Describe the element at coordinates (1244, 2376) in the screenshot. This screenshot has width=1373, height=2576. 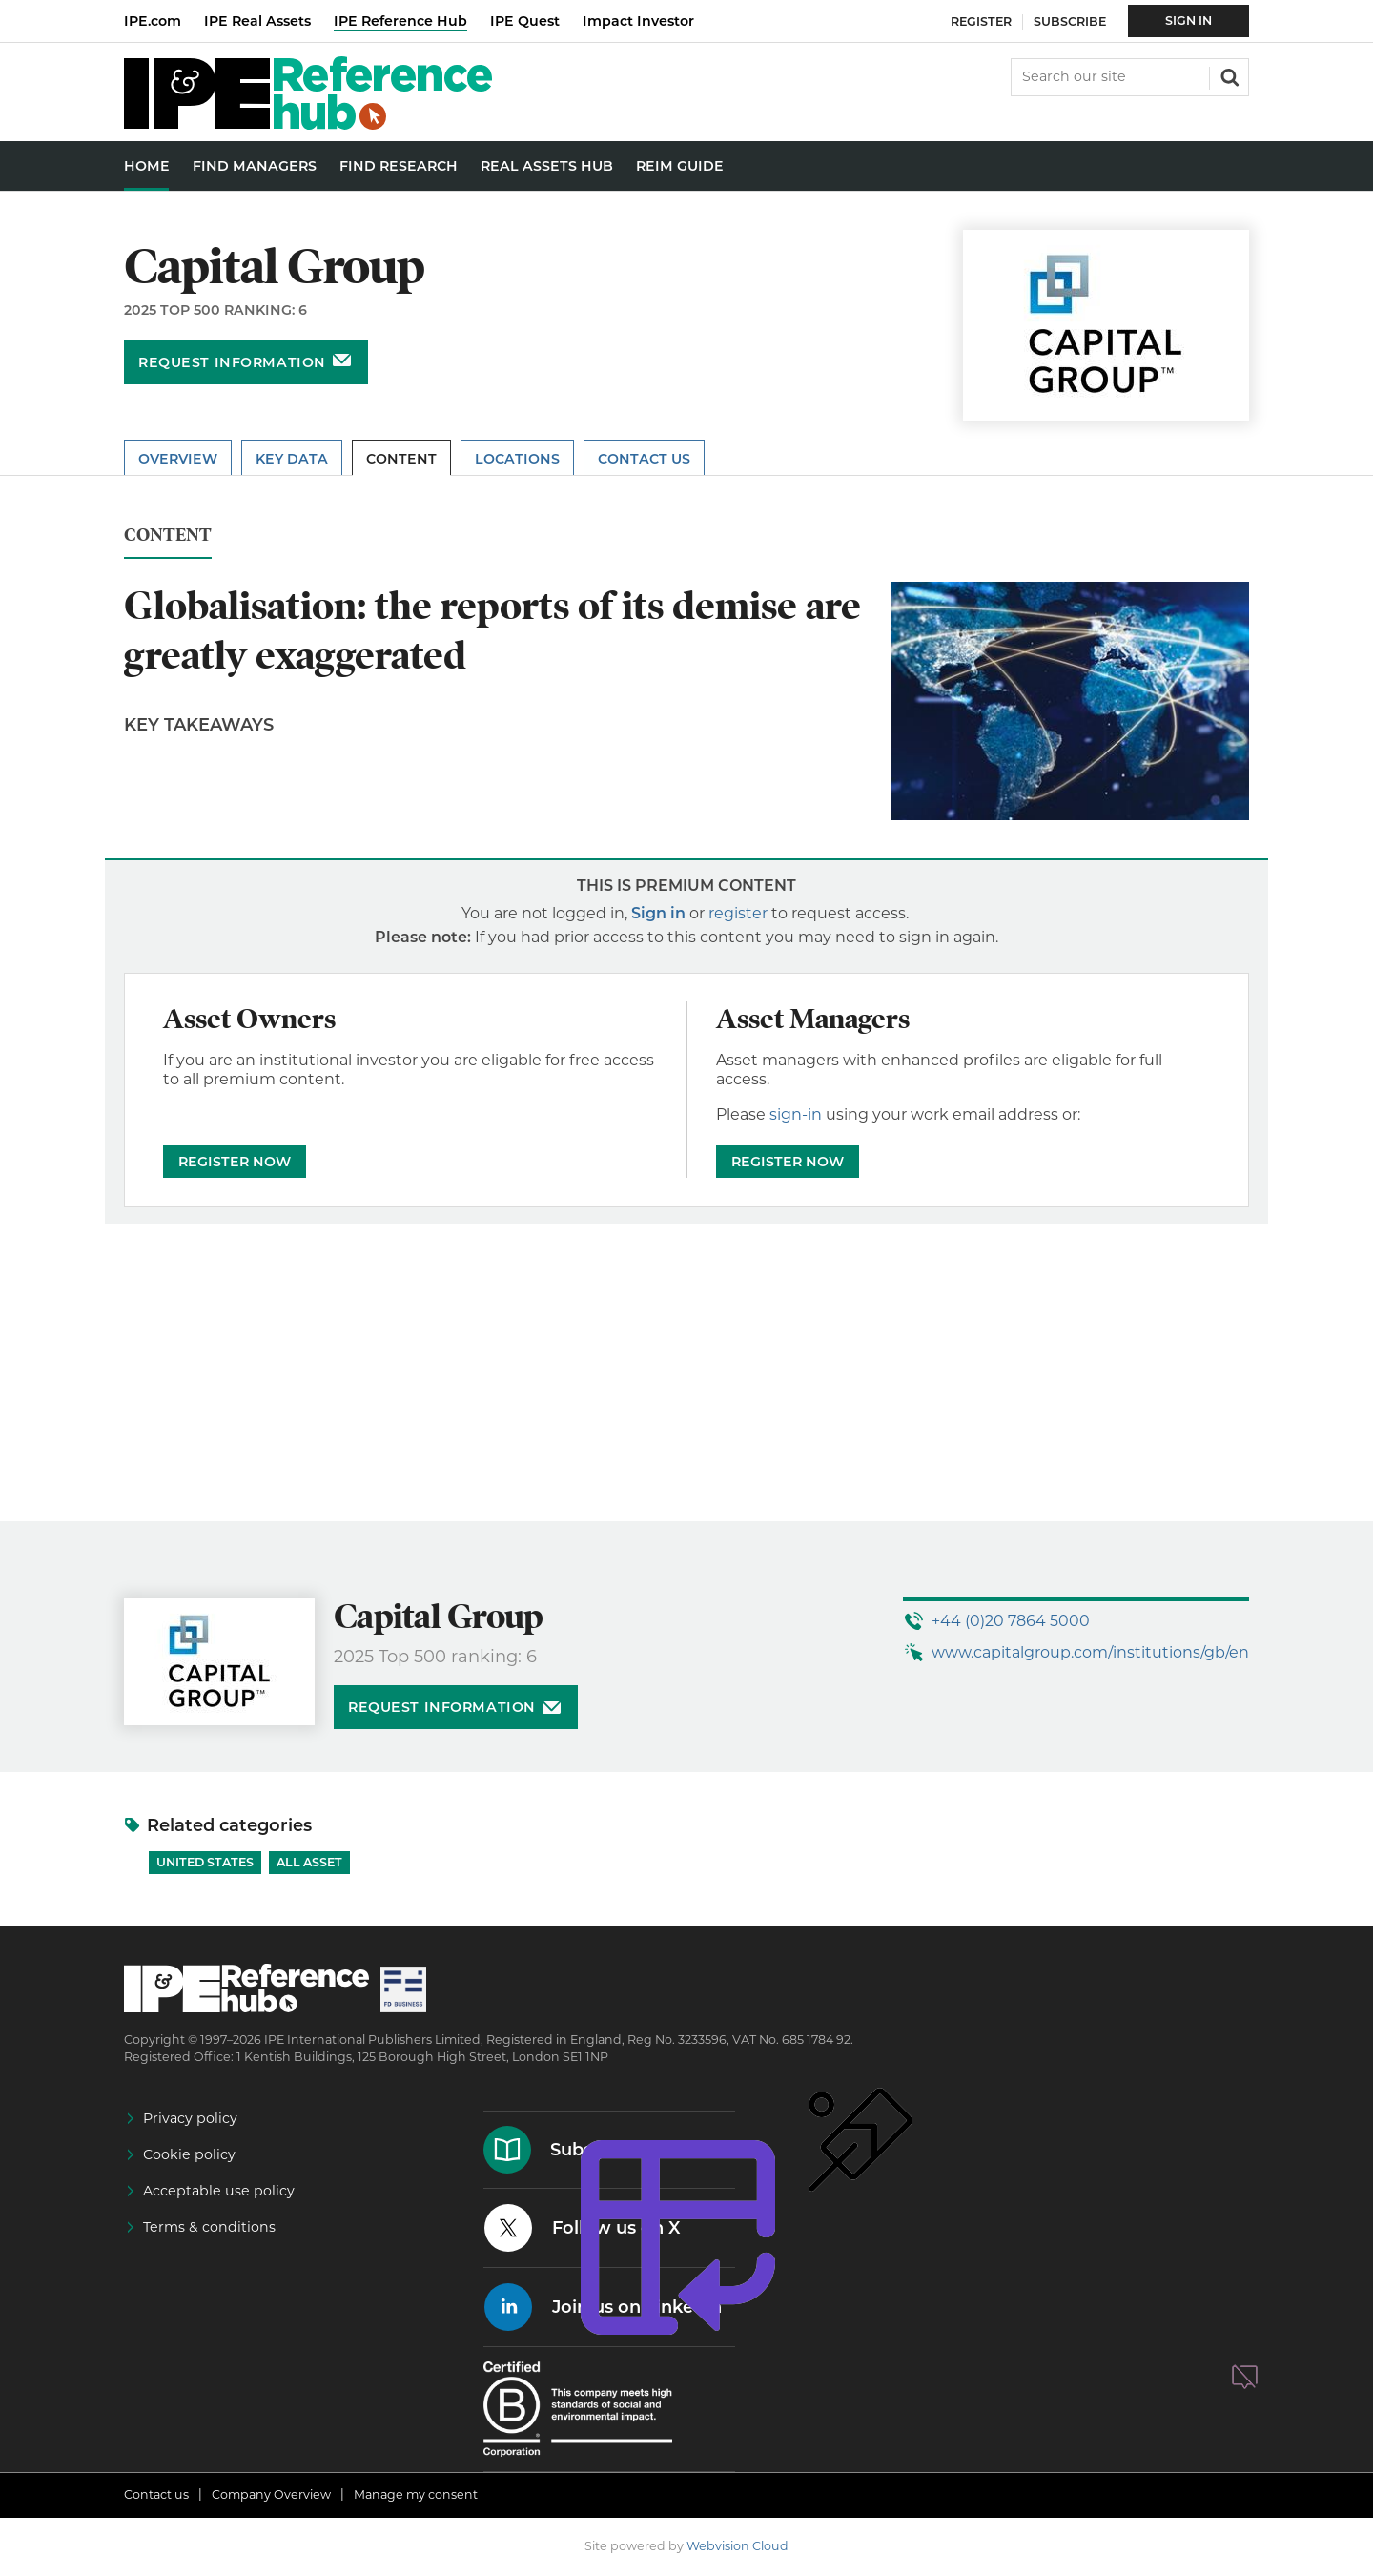
I see `mute or disable chat notifications` at that location.